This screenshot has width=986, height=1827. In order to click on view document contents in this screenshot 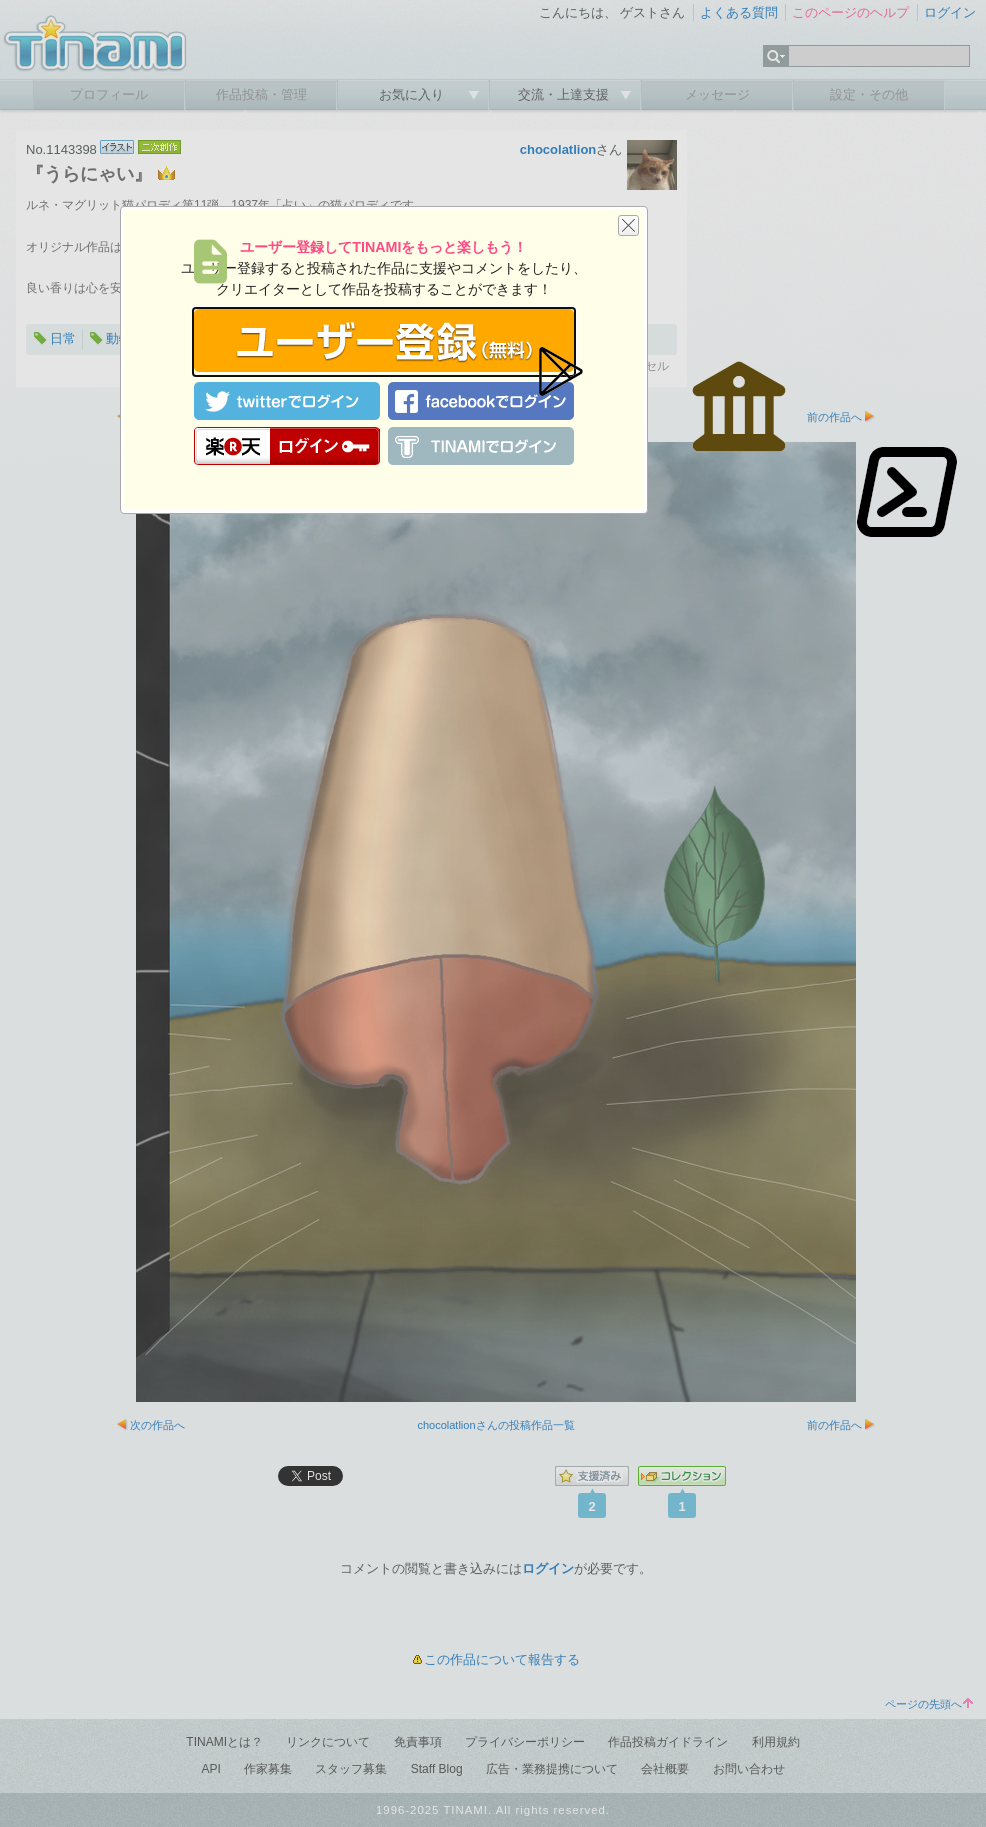, I will do `click(210, 261)`.